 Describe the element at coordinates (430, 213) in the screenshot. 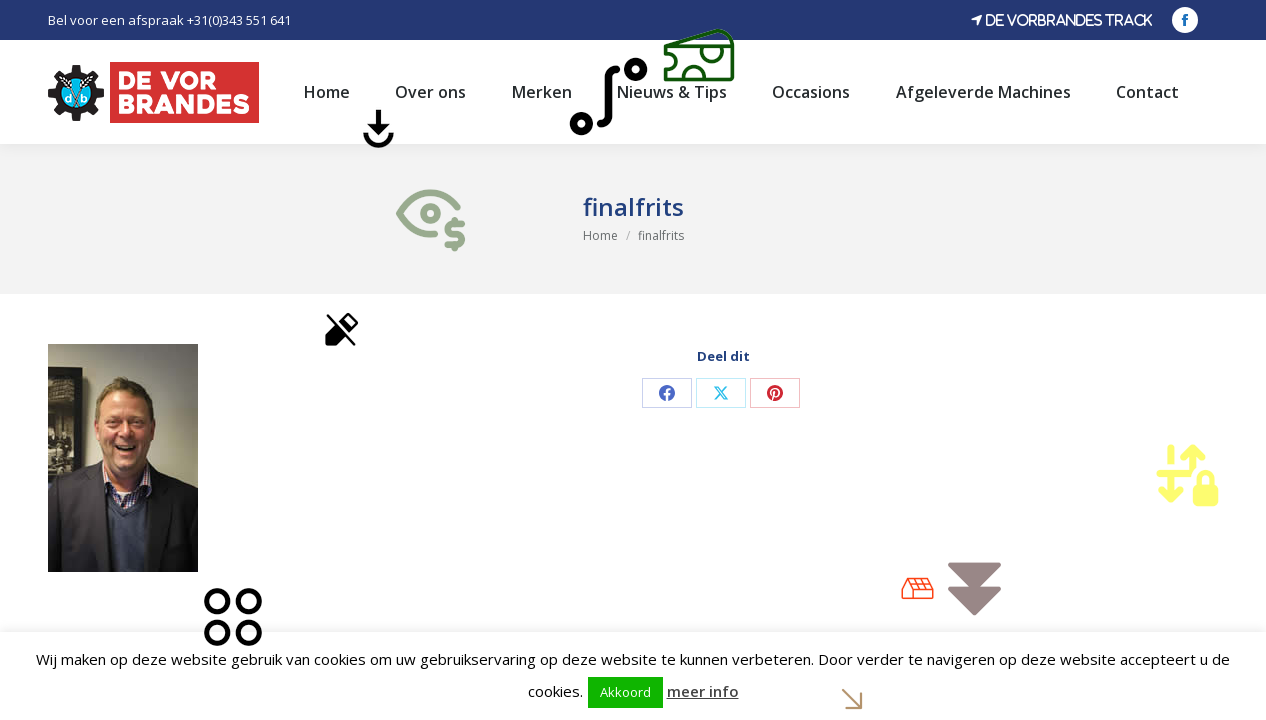

I see `view pricing or cost details` at that location.